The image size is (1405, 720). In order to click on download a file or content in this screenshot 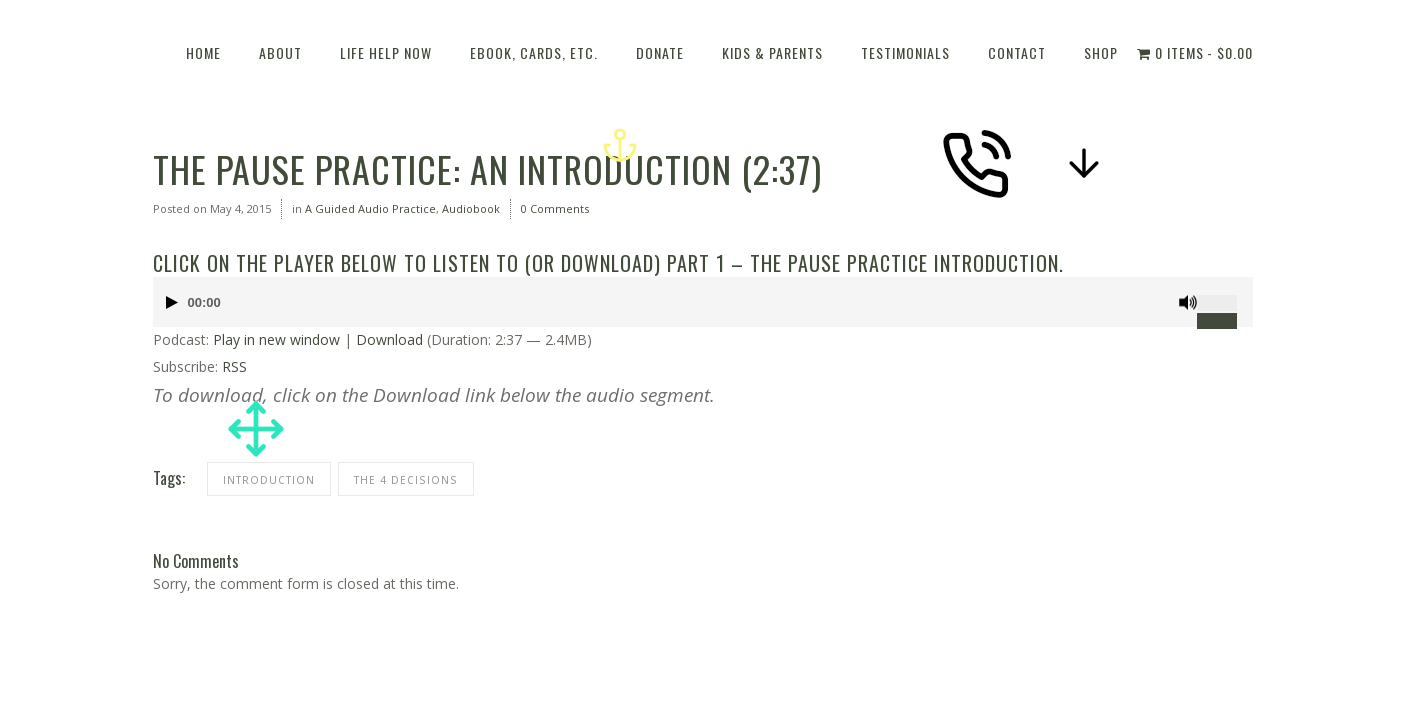, I will do `click(1084, 163)`.